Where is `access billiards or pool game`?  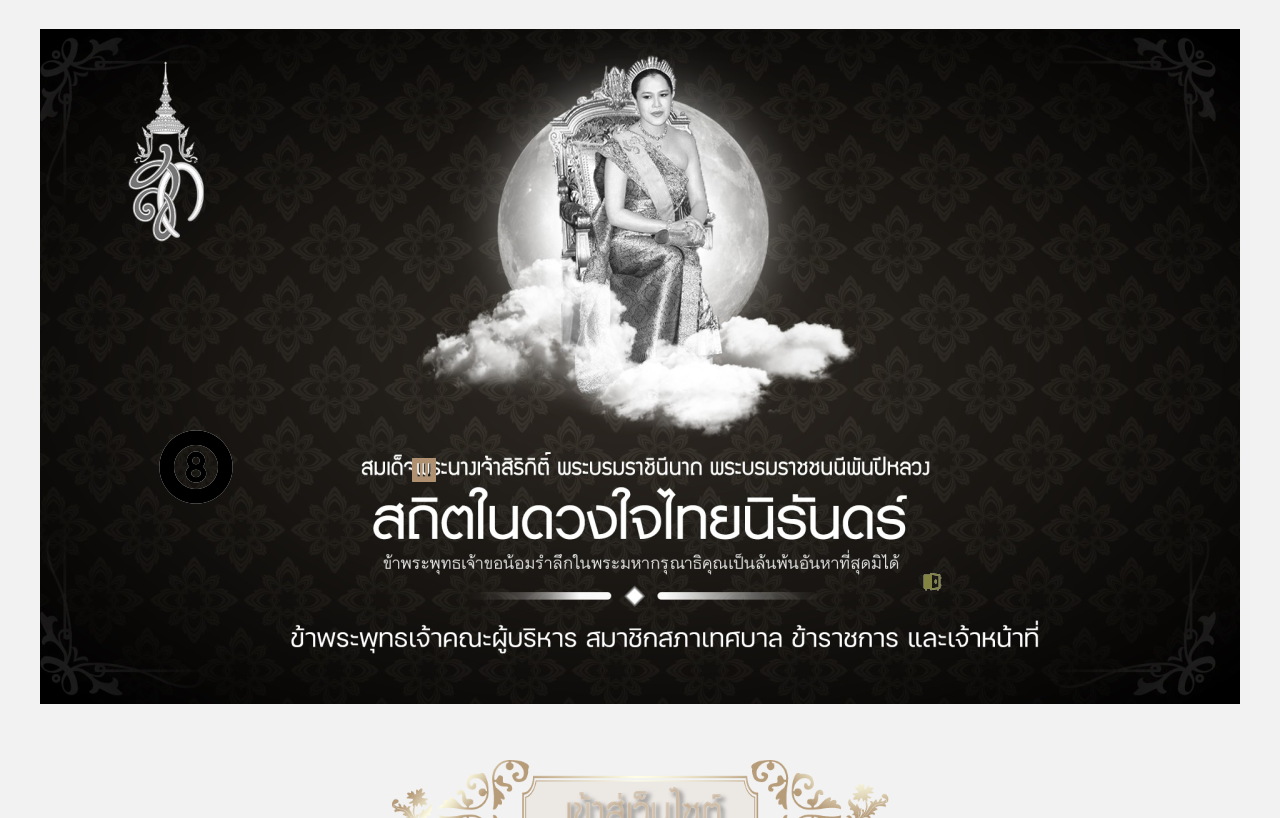
access billiards or pool game is located at coordinates (196, 467).